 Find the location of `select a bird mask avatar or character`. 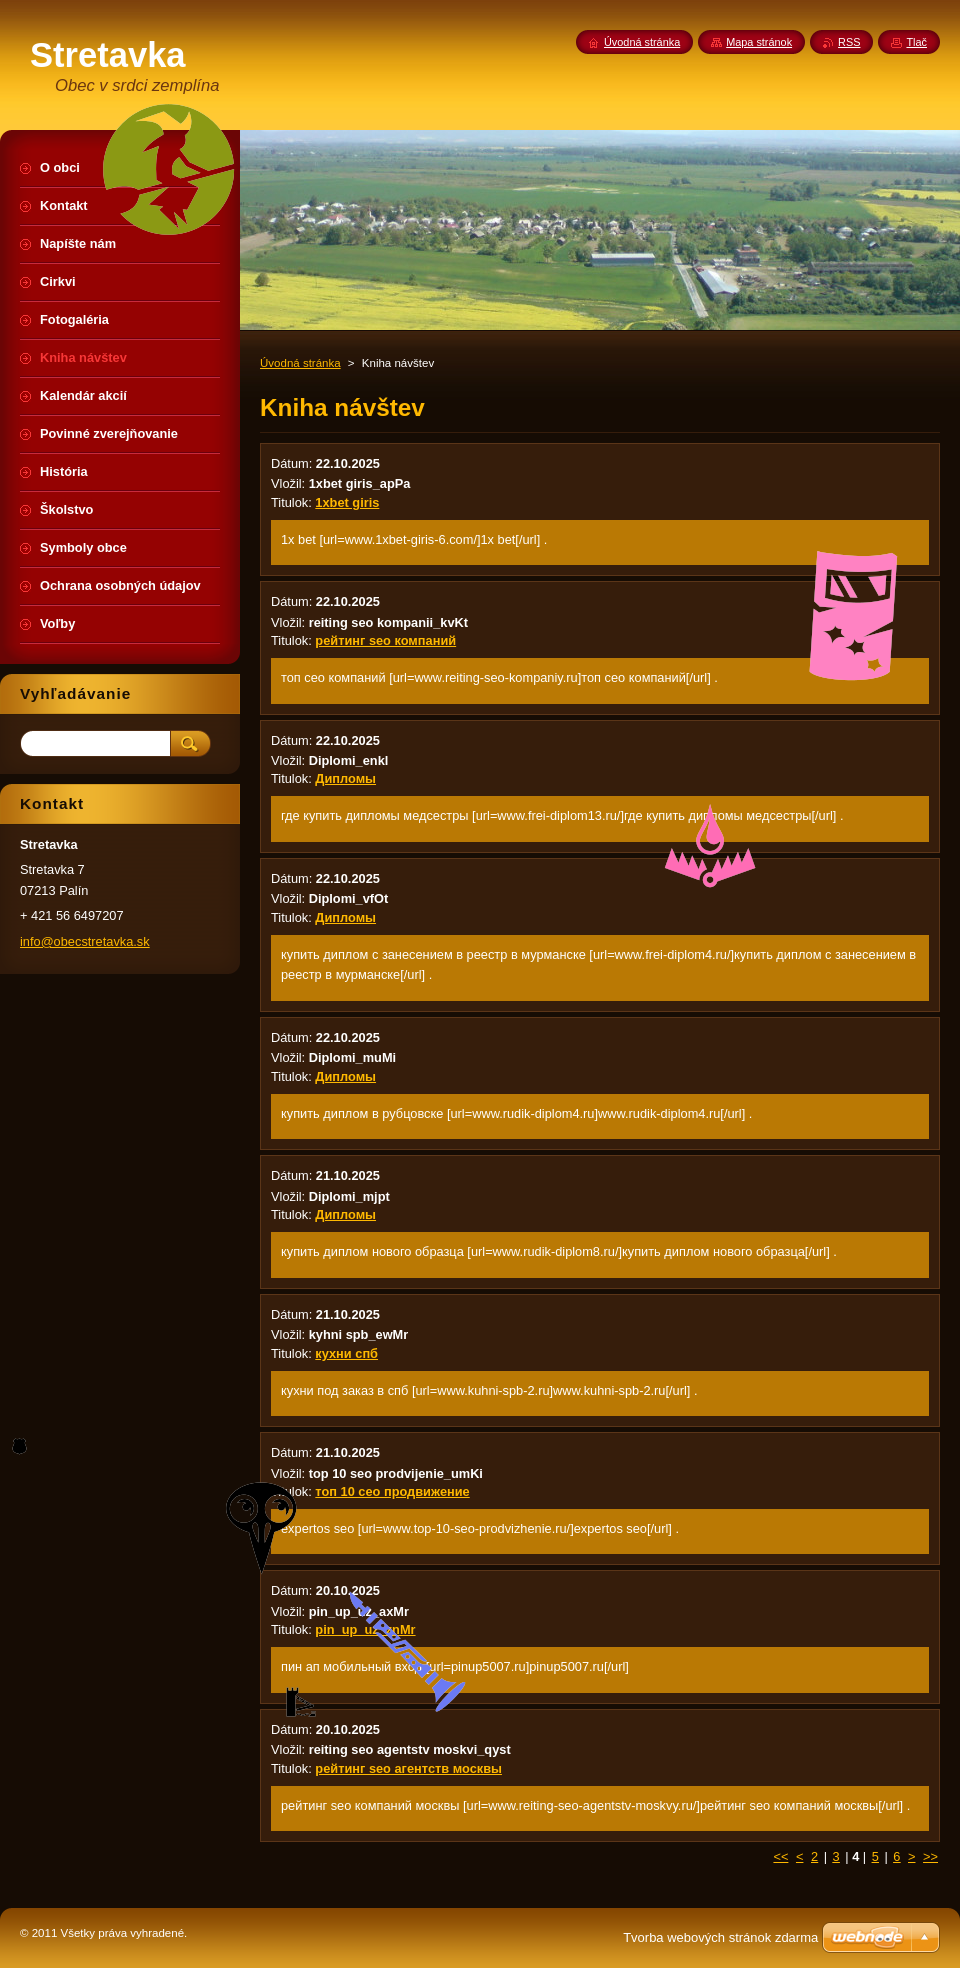

select a bird mask avatar or character is located at coordinates (262, 1528).